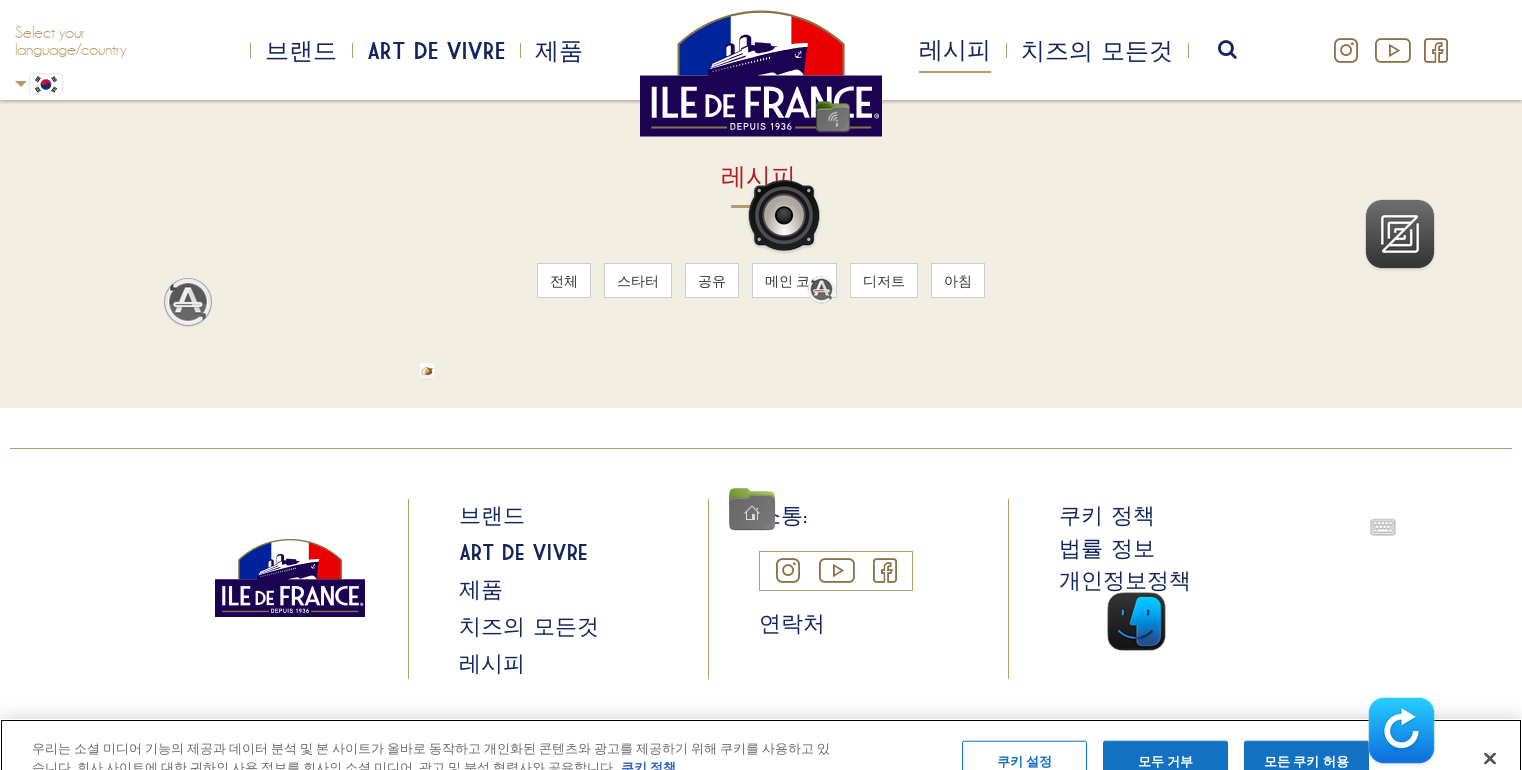 The image size is (1522, 770). Describe the element at coordinates (1136, 621) in the screenshot. I see `open Finder to browse files and folders` at that location.